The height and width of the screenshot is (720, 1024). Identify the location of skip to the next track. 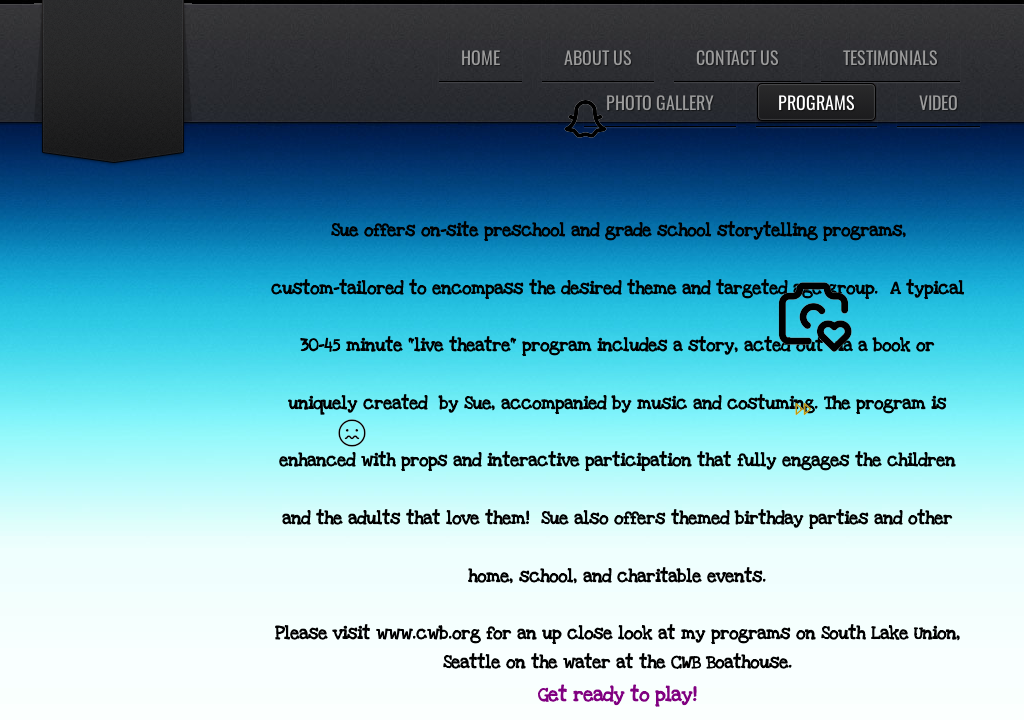
(803, 409).